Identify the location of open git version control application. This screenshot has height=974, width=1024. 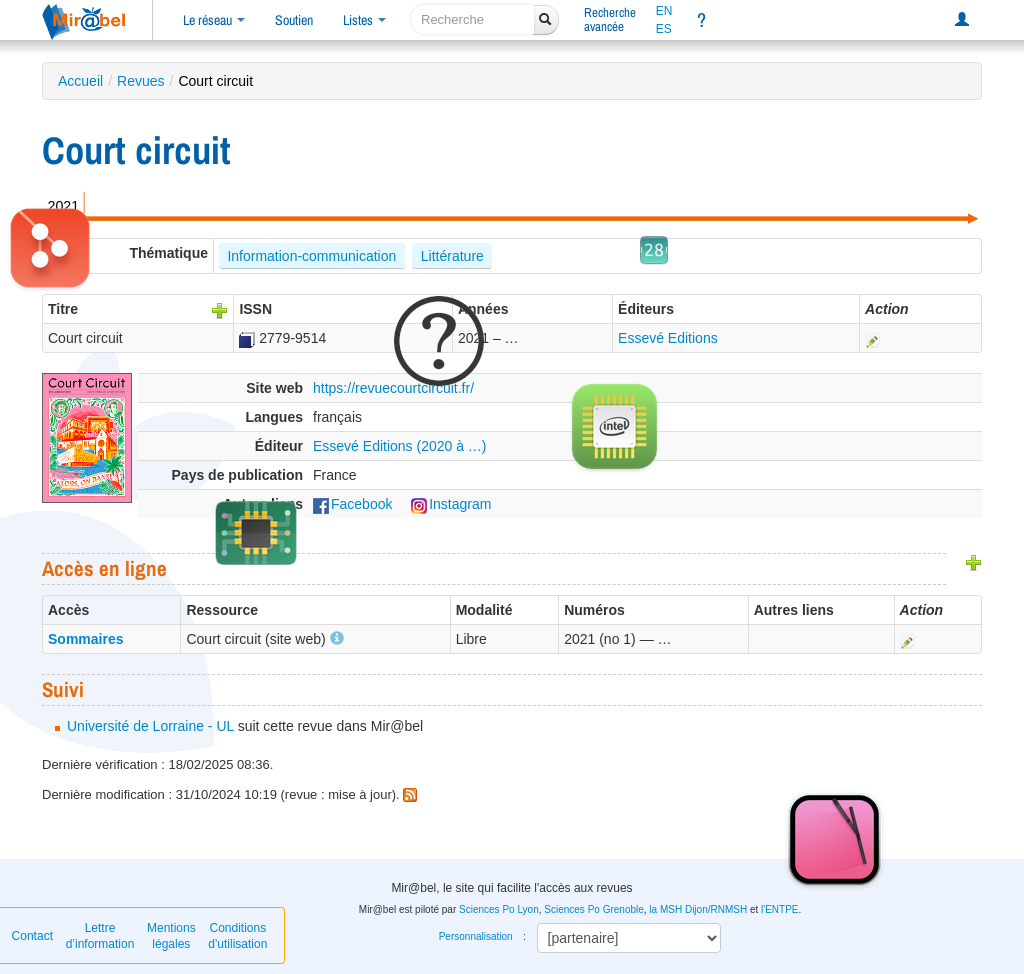
(50, 248).